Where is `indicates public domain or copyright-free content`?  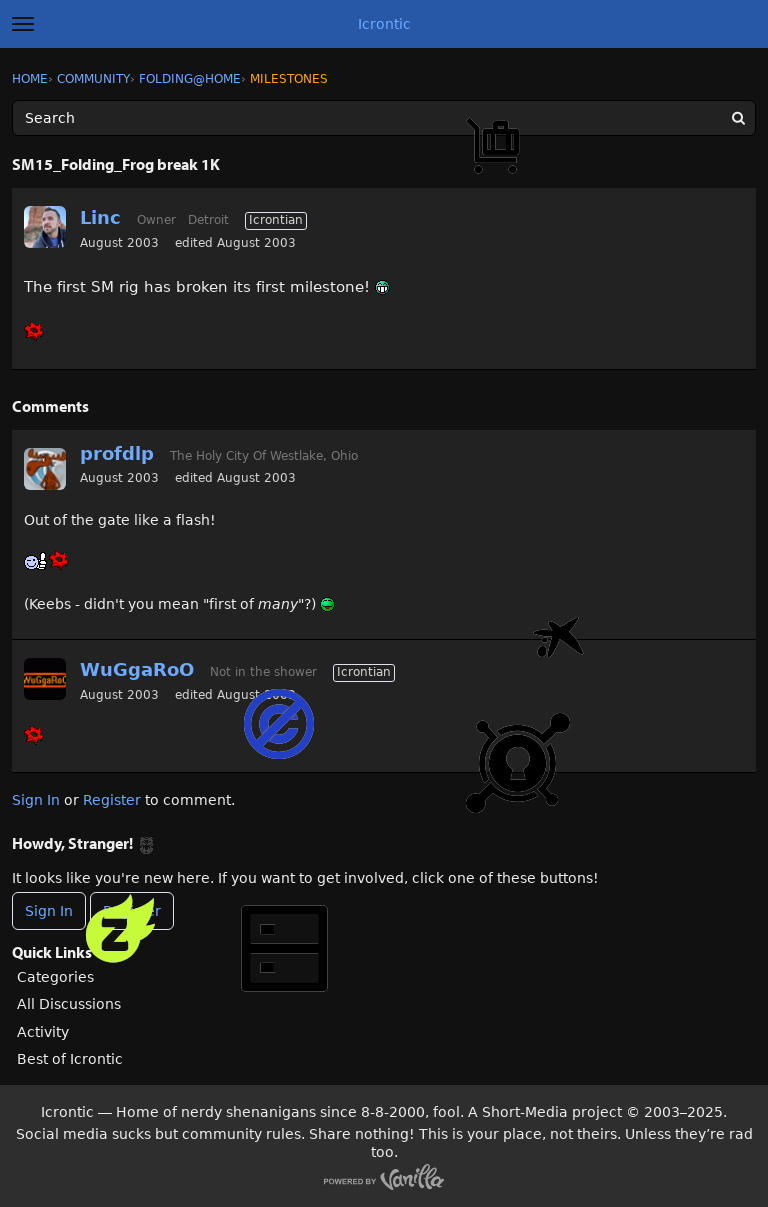
indicates public domain or copyright-free content is located at coordinates (279, 724).